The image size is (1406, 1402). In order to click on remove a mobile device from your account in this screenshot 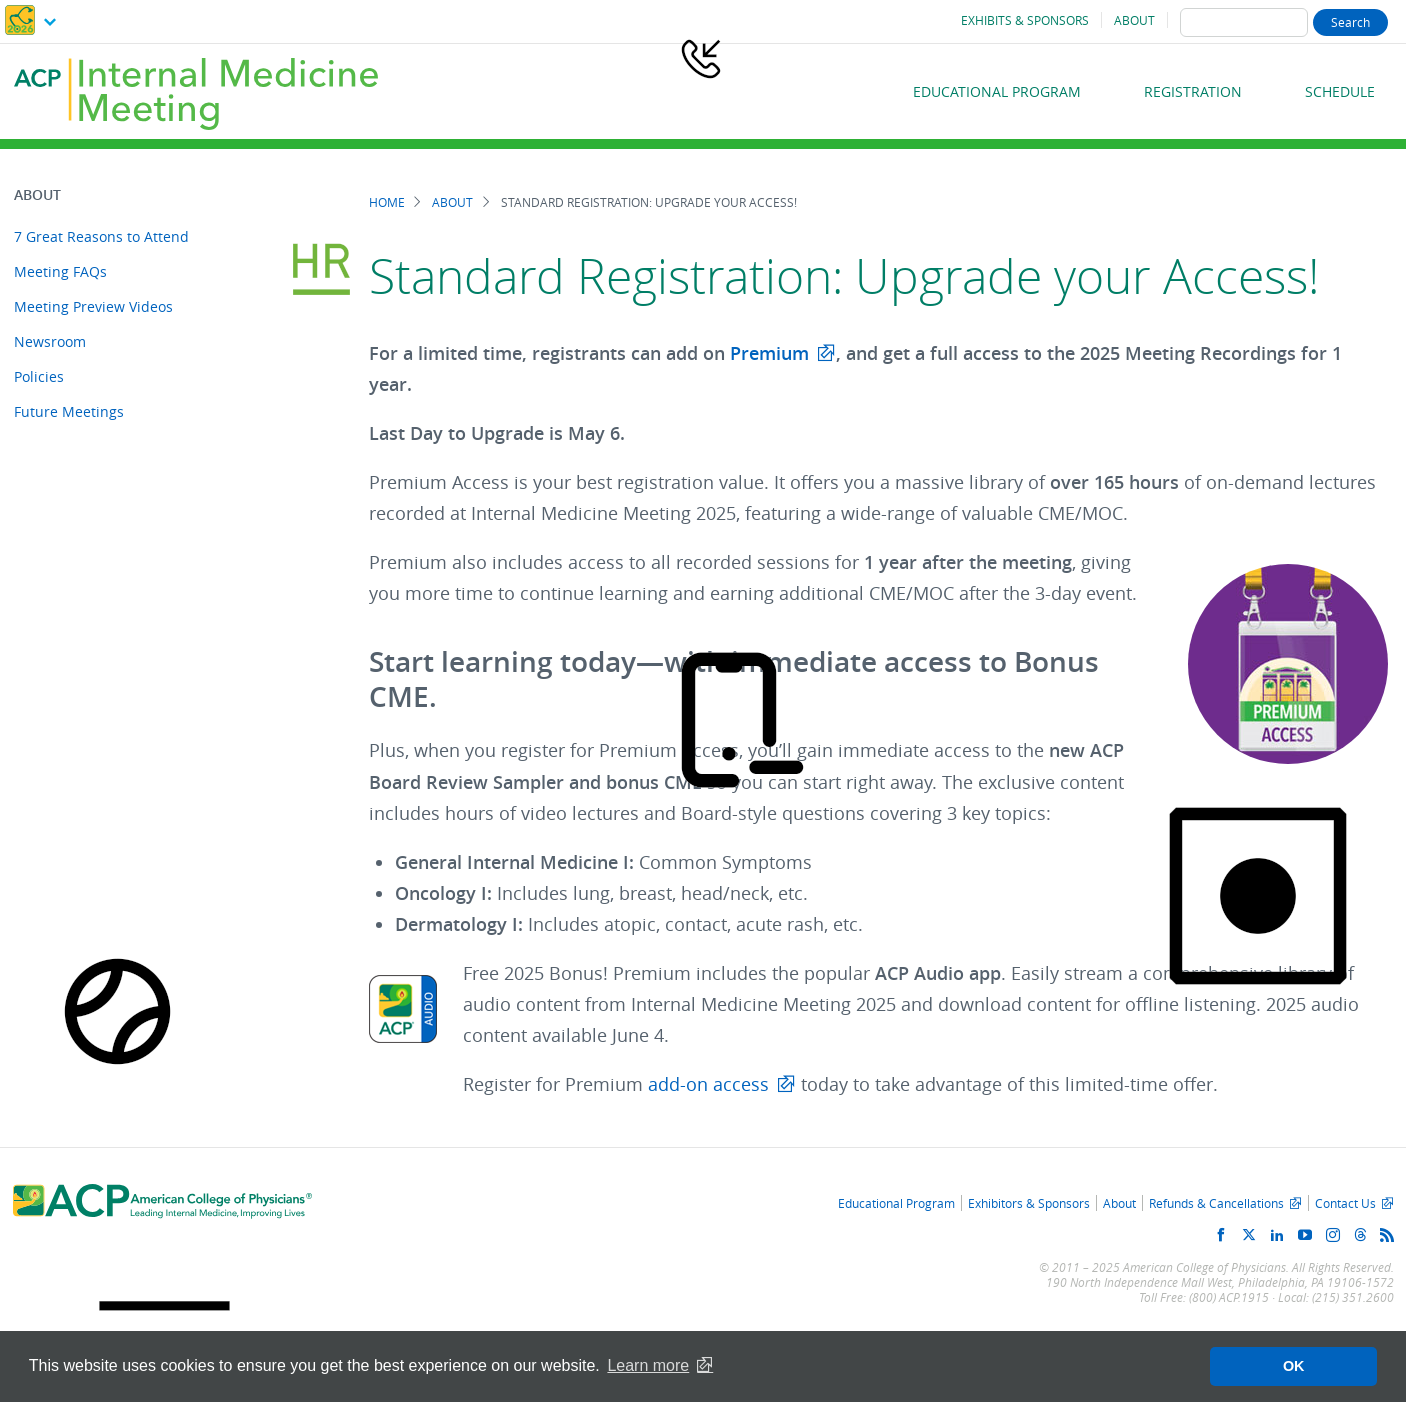, I will do `click(729, 720)`.